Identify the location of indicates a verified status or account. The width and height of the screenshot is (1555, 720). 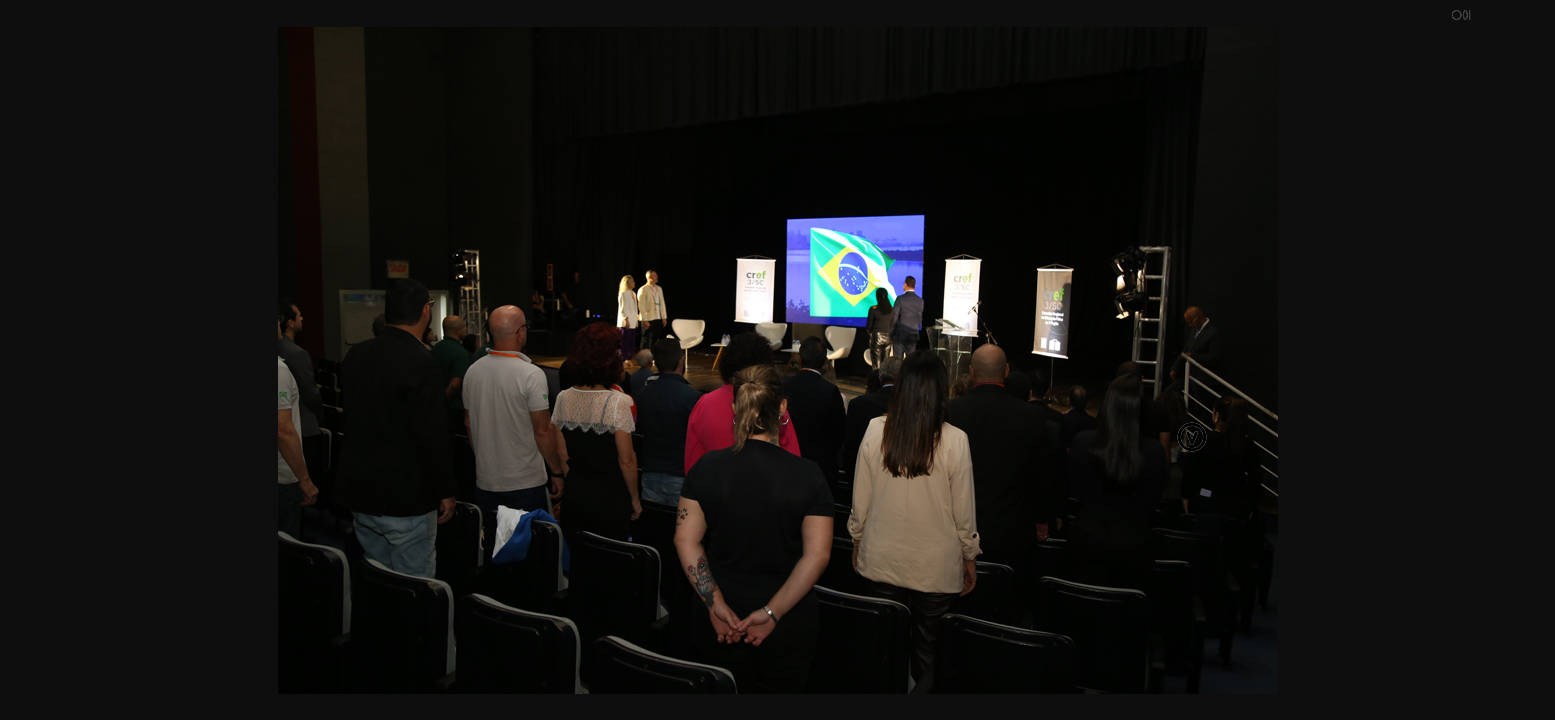
(1192, 437).